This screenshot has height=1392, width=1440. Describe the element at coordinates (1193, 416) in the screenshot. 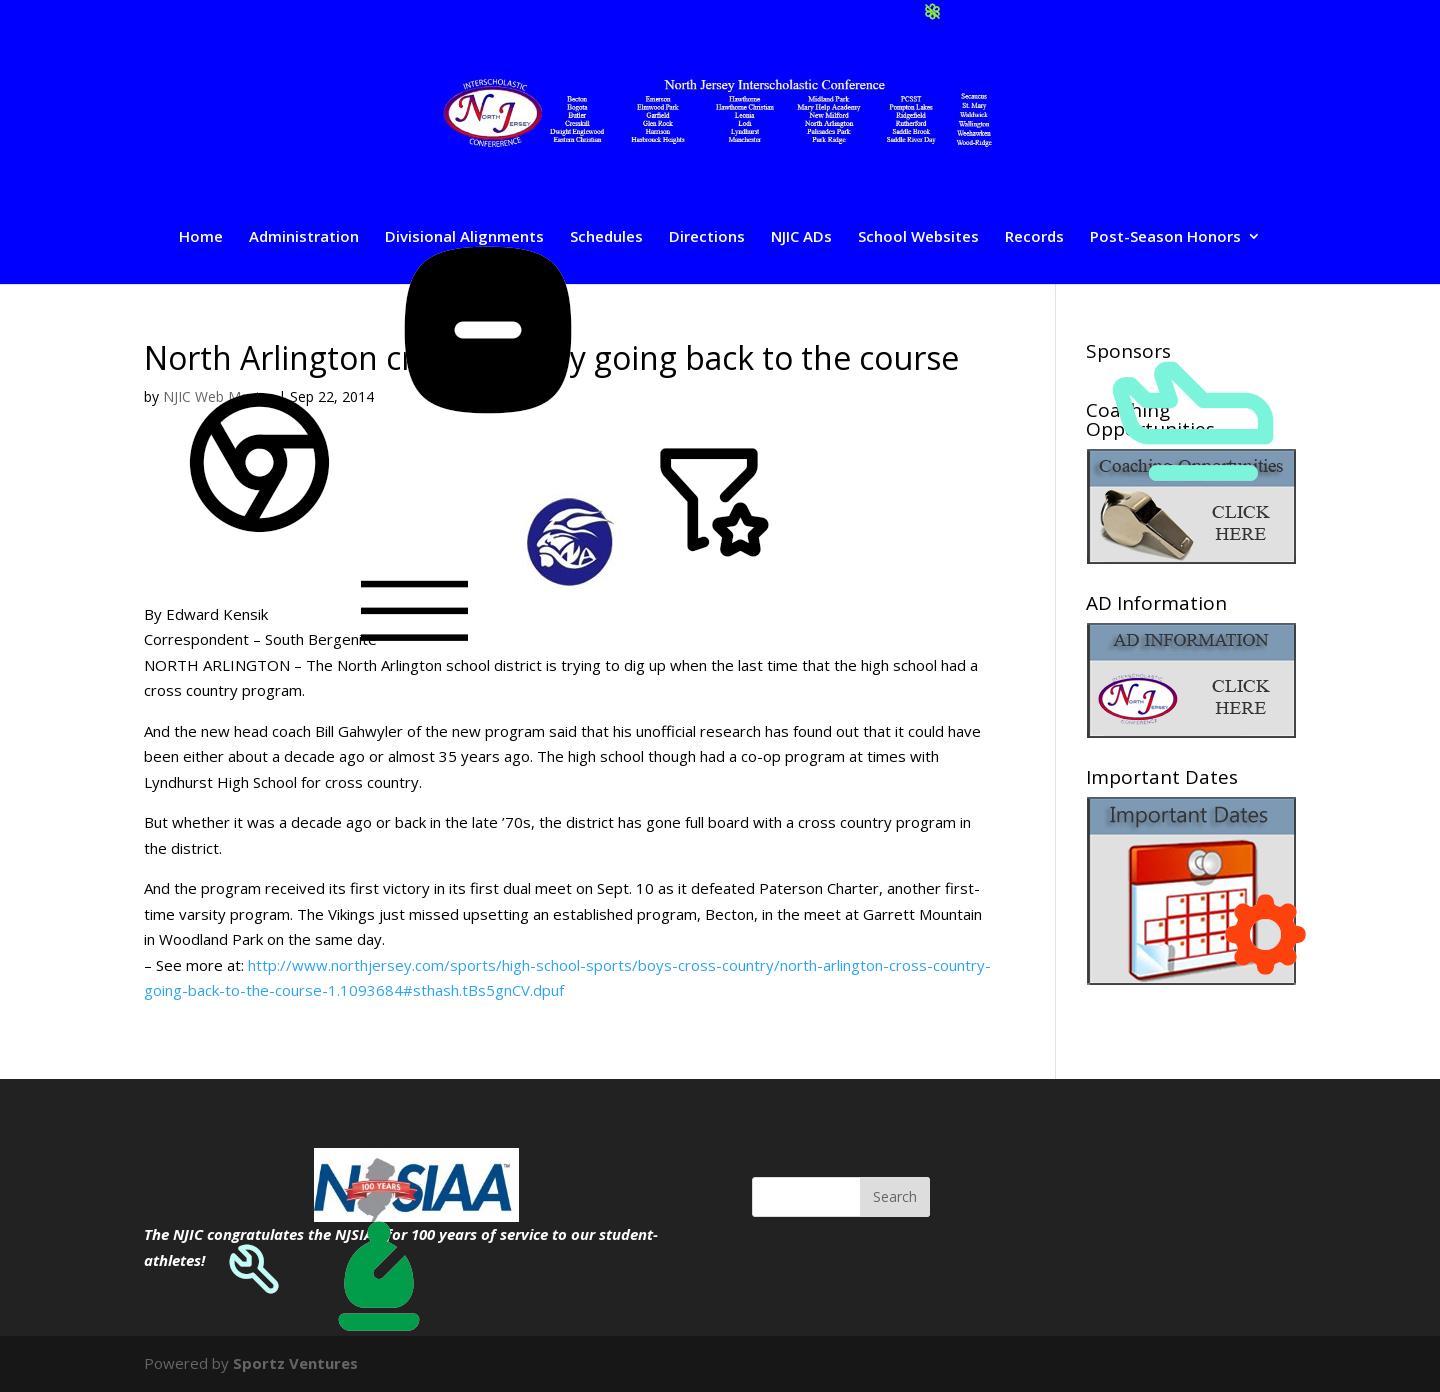

I see `view flight status or tracking` at that location.